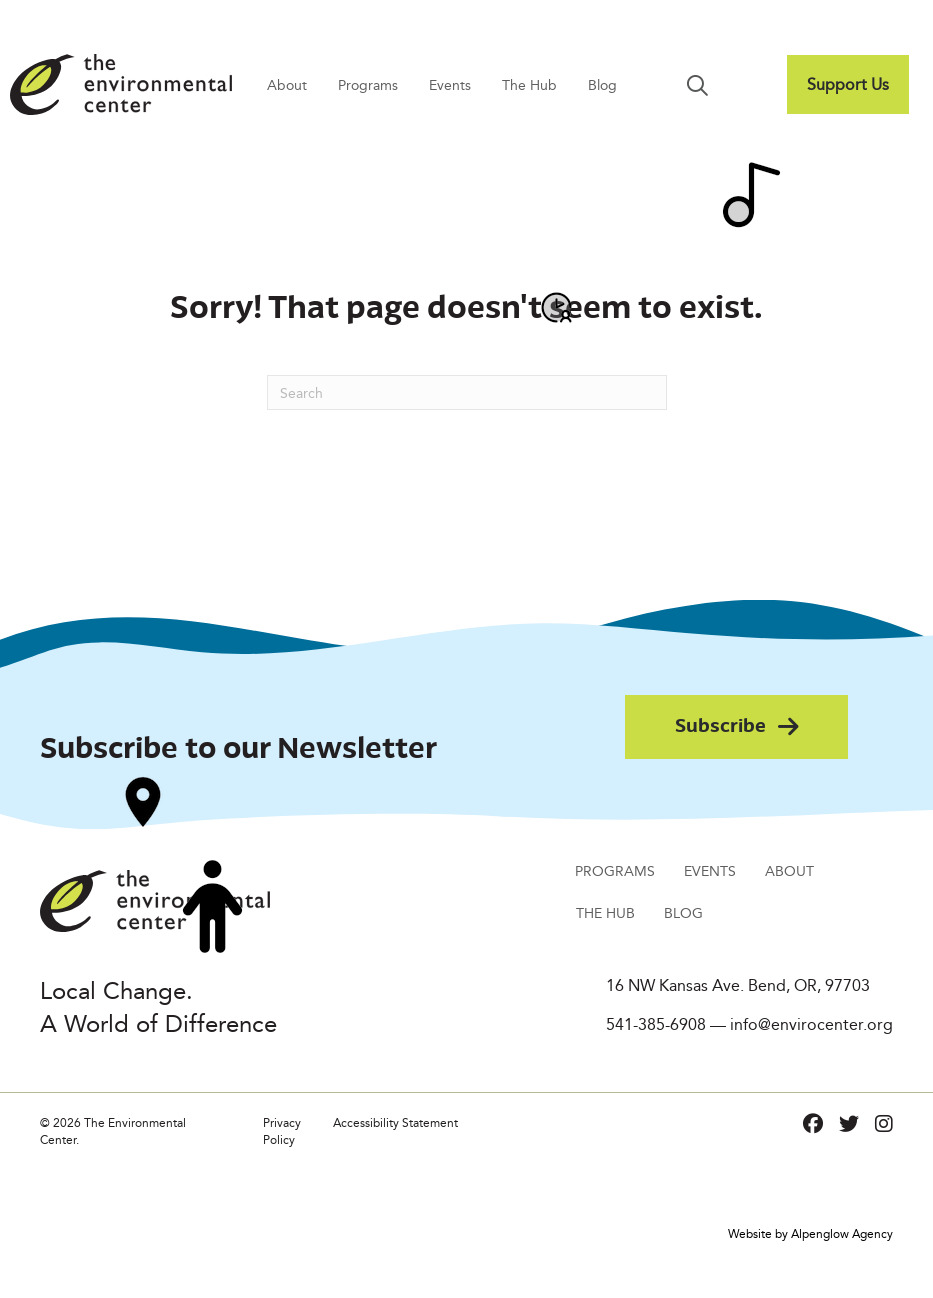 The width and height of the screenshot is (933, 1298). Describe the element at coordinates (212, 906) in the screenshot. I see `indicates male gender option` at that location.